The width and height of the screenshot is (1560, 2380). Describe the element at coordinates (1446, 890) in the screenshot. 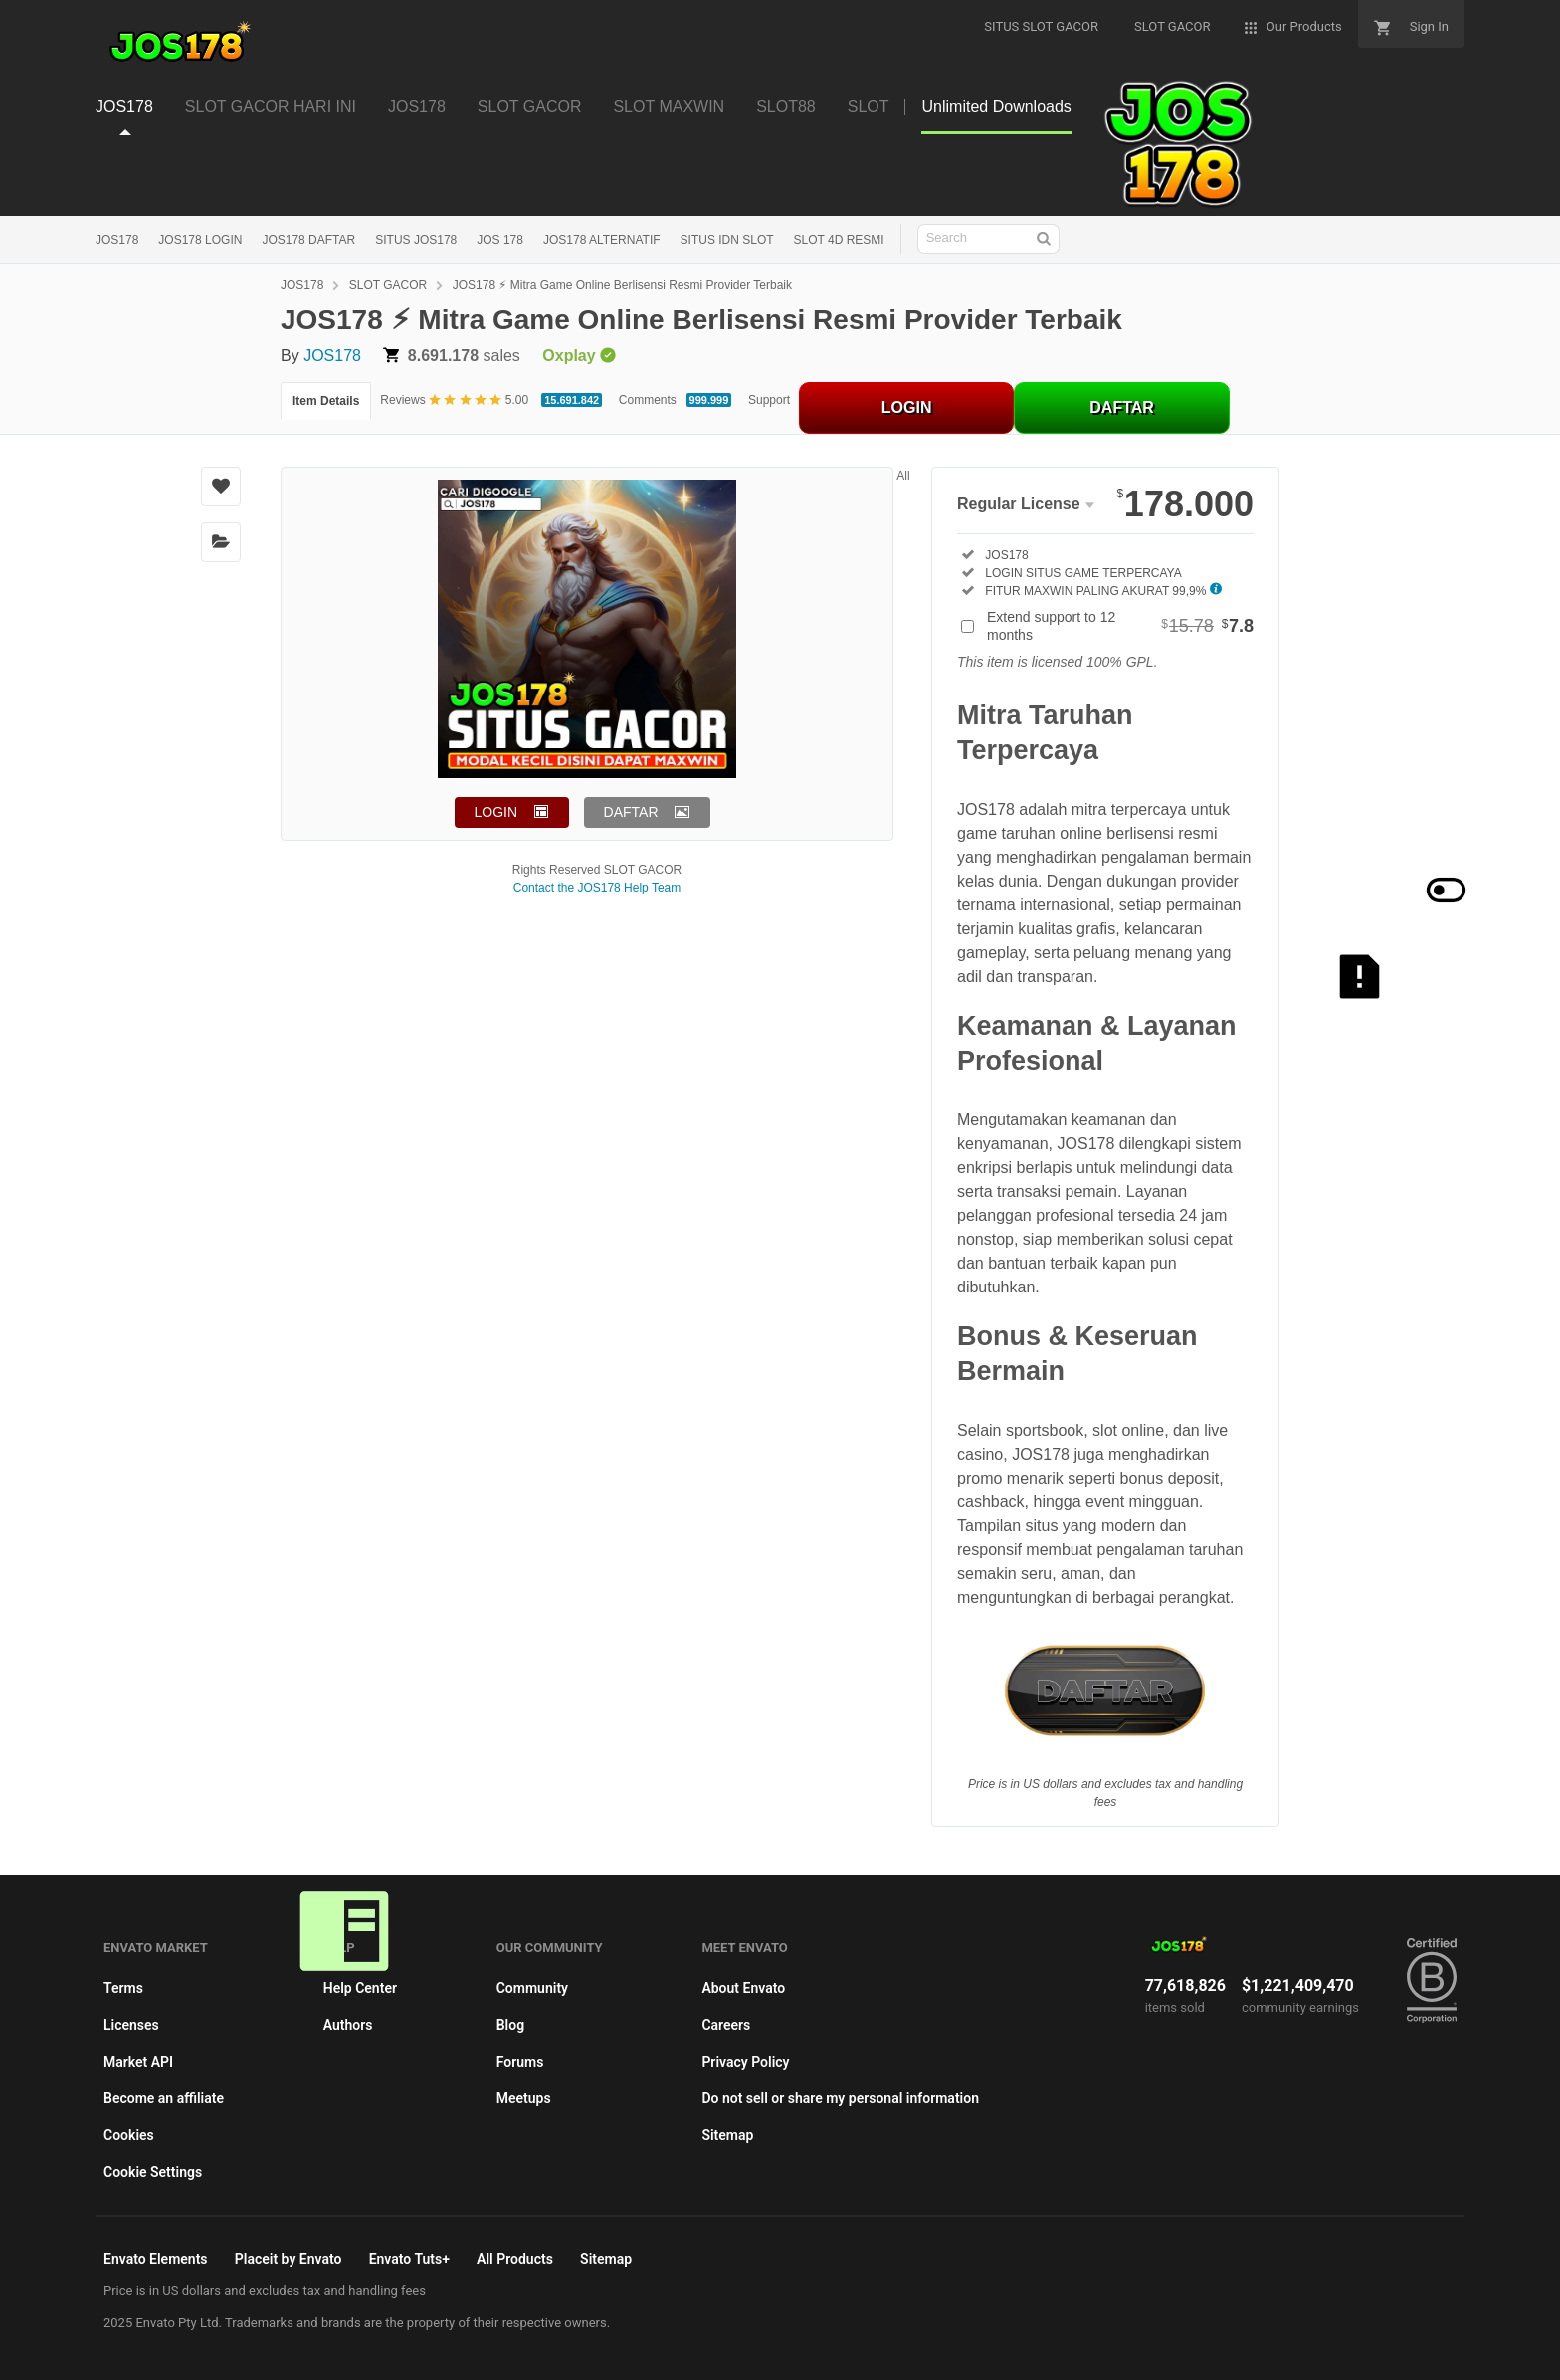

I see `toggle a setting on or off` at that location.